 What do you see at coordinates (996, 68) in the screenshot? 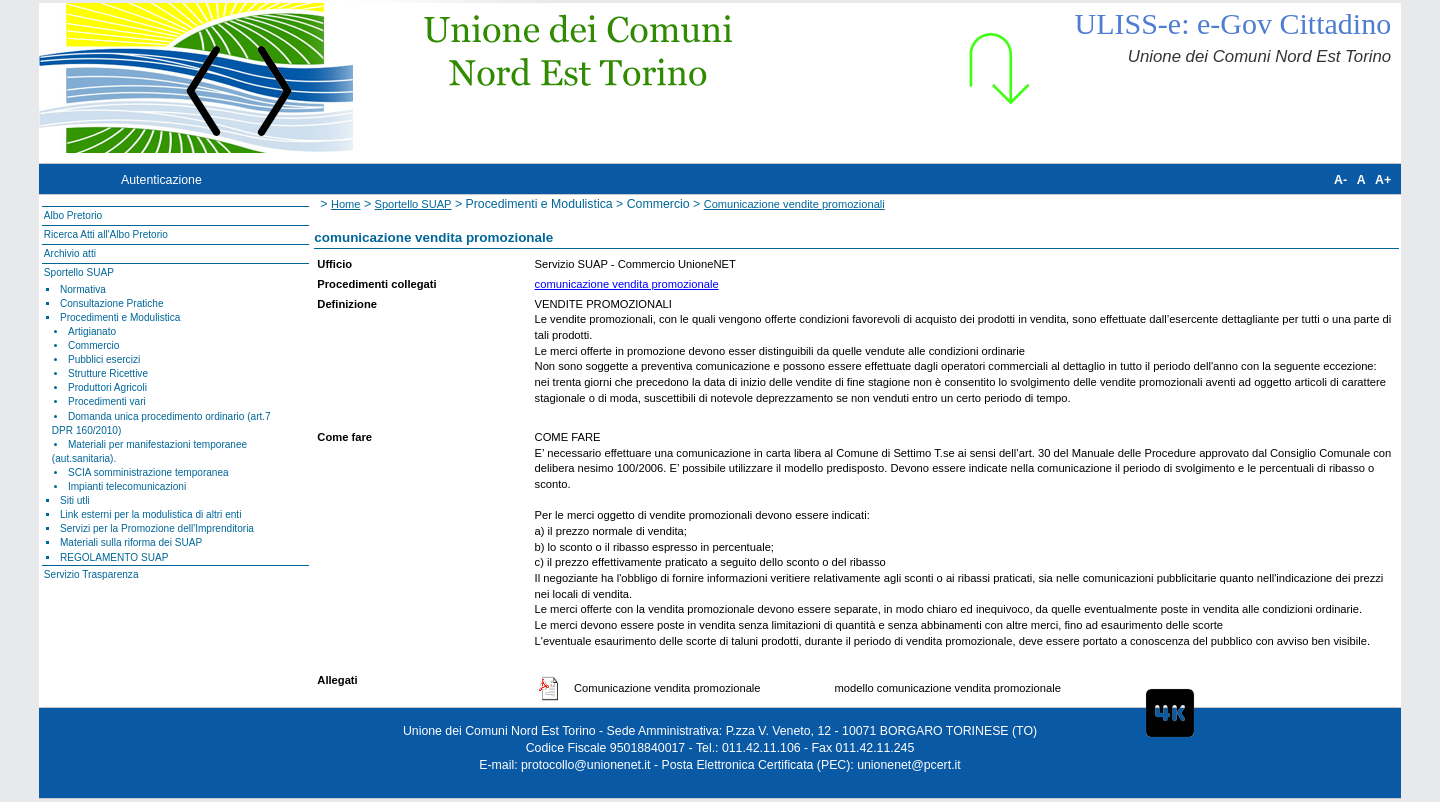
I see `redo or repeat last action` at bounding box center [996, 68].